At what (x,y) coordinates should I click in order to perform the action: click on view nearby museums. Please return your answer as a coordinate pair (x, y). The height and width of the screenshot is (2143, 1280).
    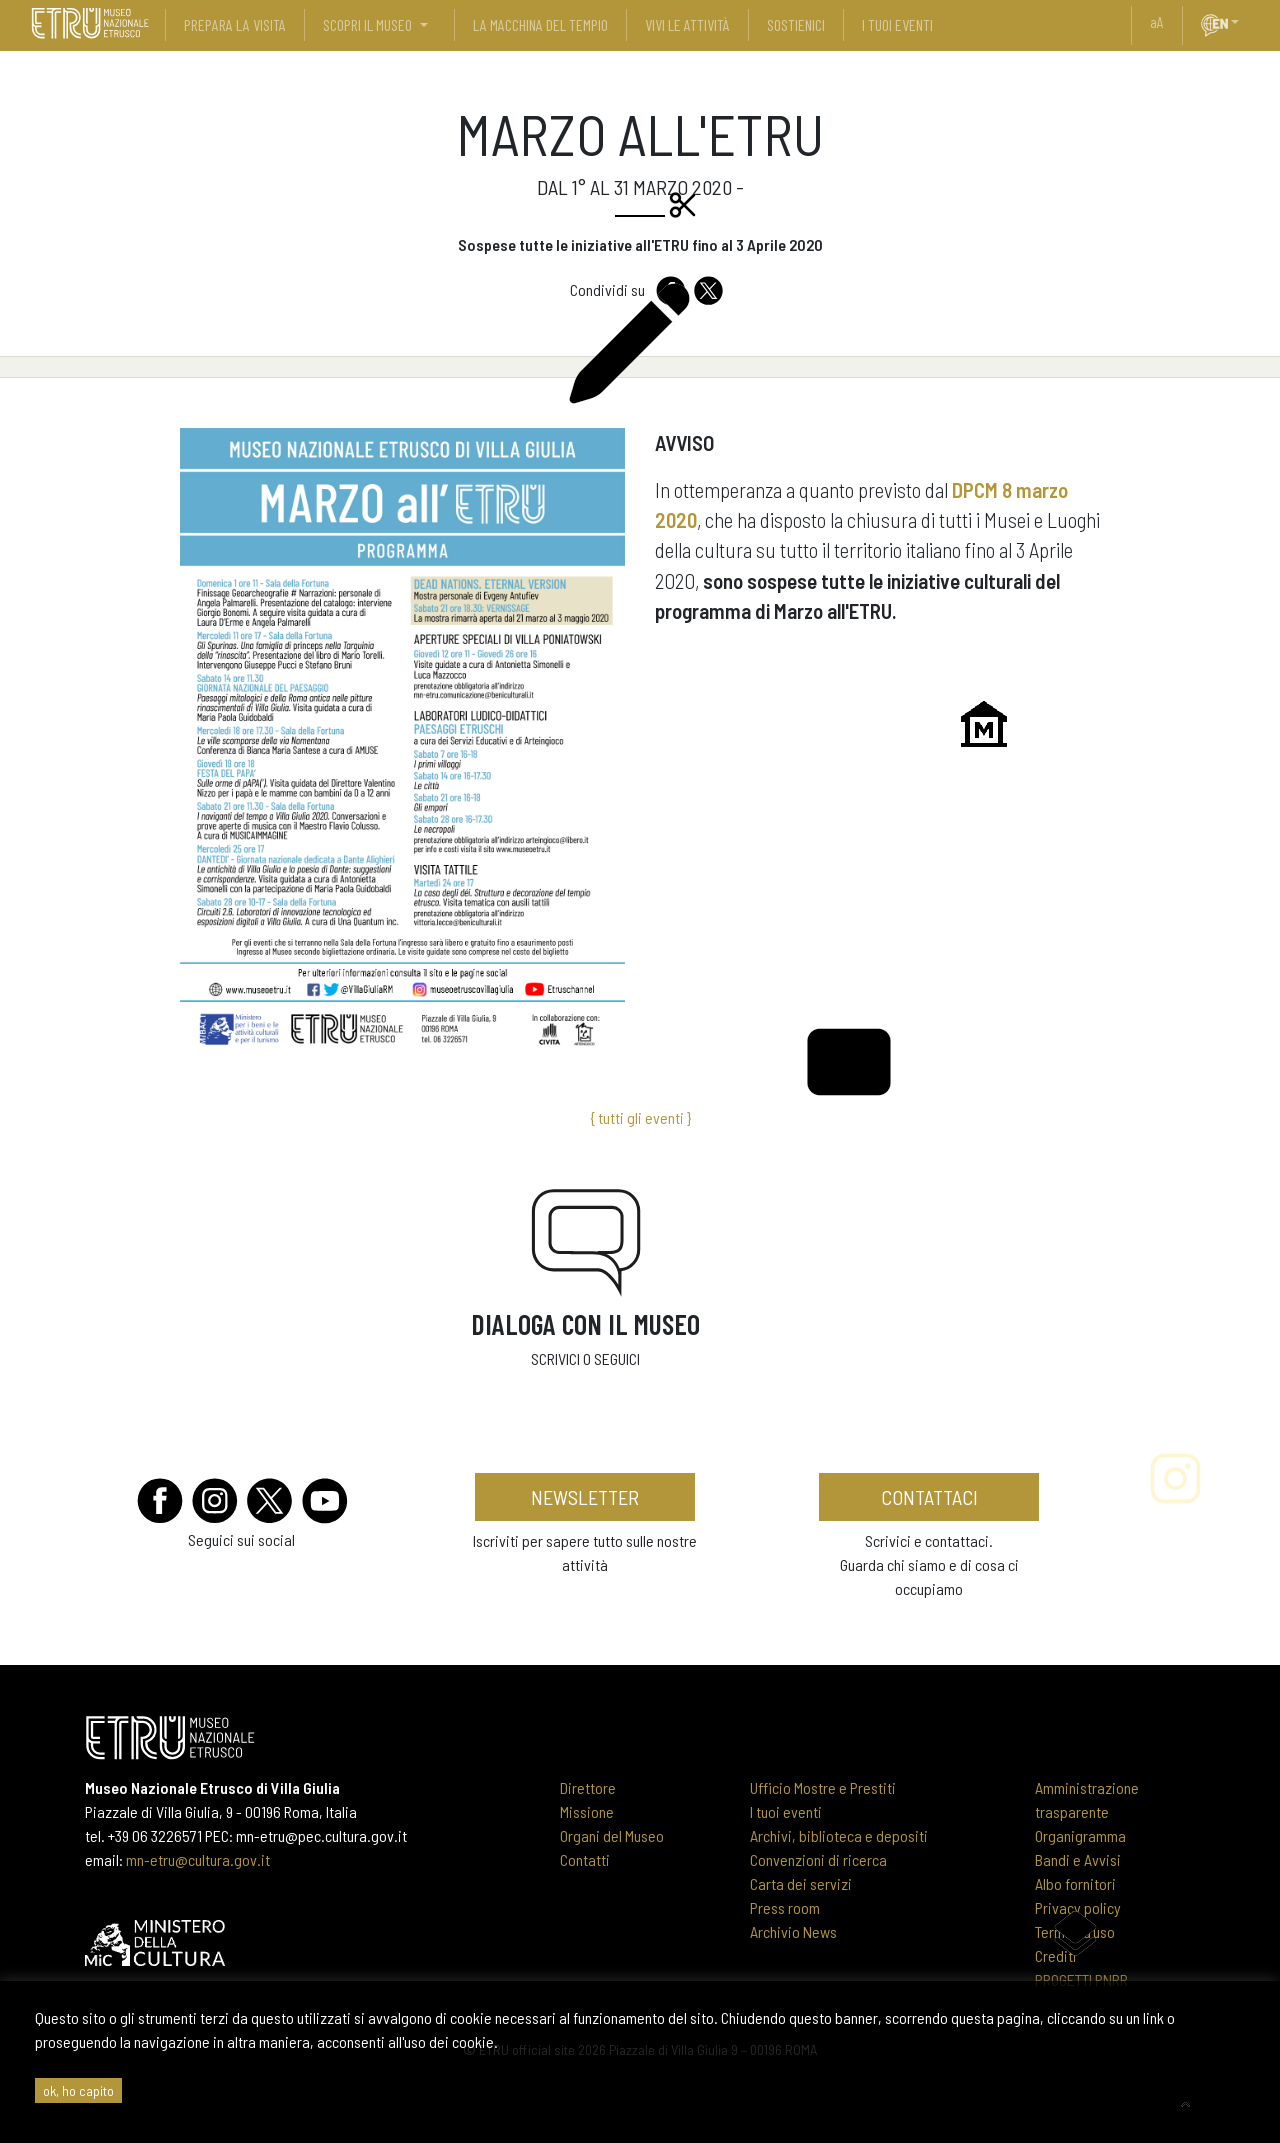
    Looking at the image, I should click on (984, 724).